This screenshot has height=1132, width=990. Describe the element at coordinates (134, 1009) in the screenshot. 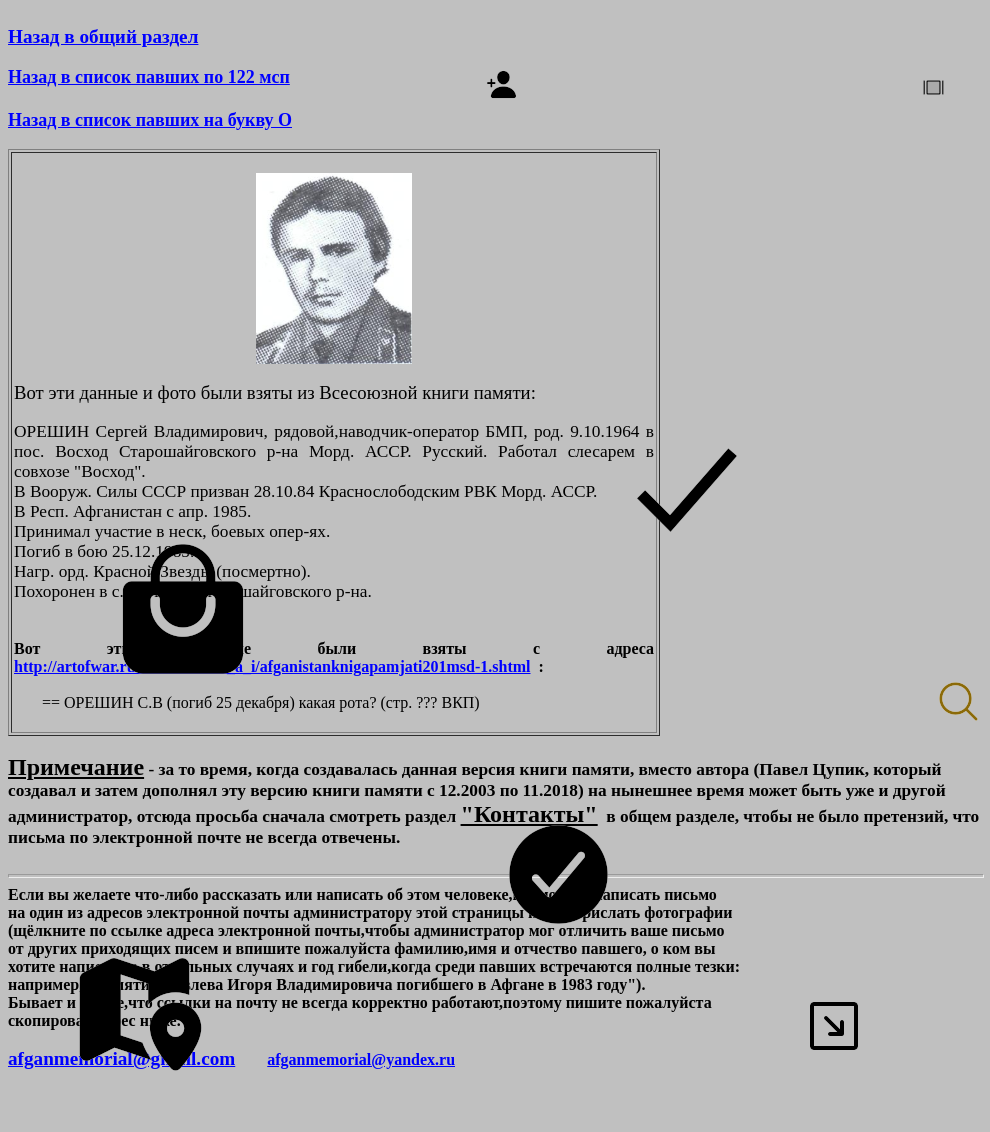

I see `view location on map` at that location.